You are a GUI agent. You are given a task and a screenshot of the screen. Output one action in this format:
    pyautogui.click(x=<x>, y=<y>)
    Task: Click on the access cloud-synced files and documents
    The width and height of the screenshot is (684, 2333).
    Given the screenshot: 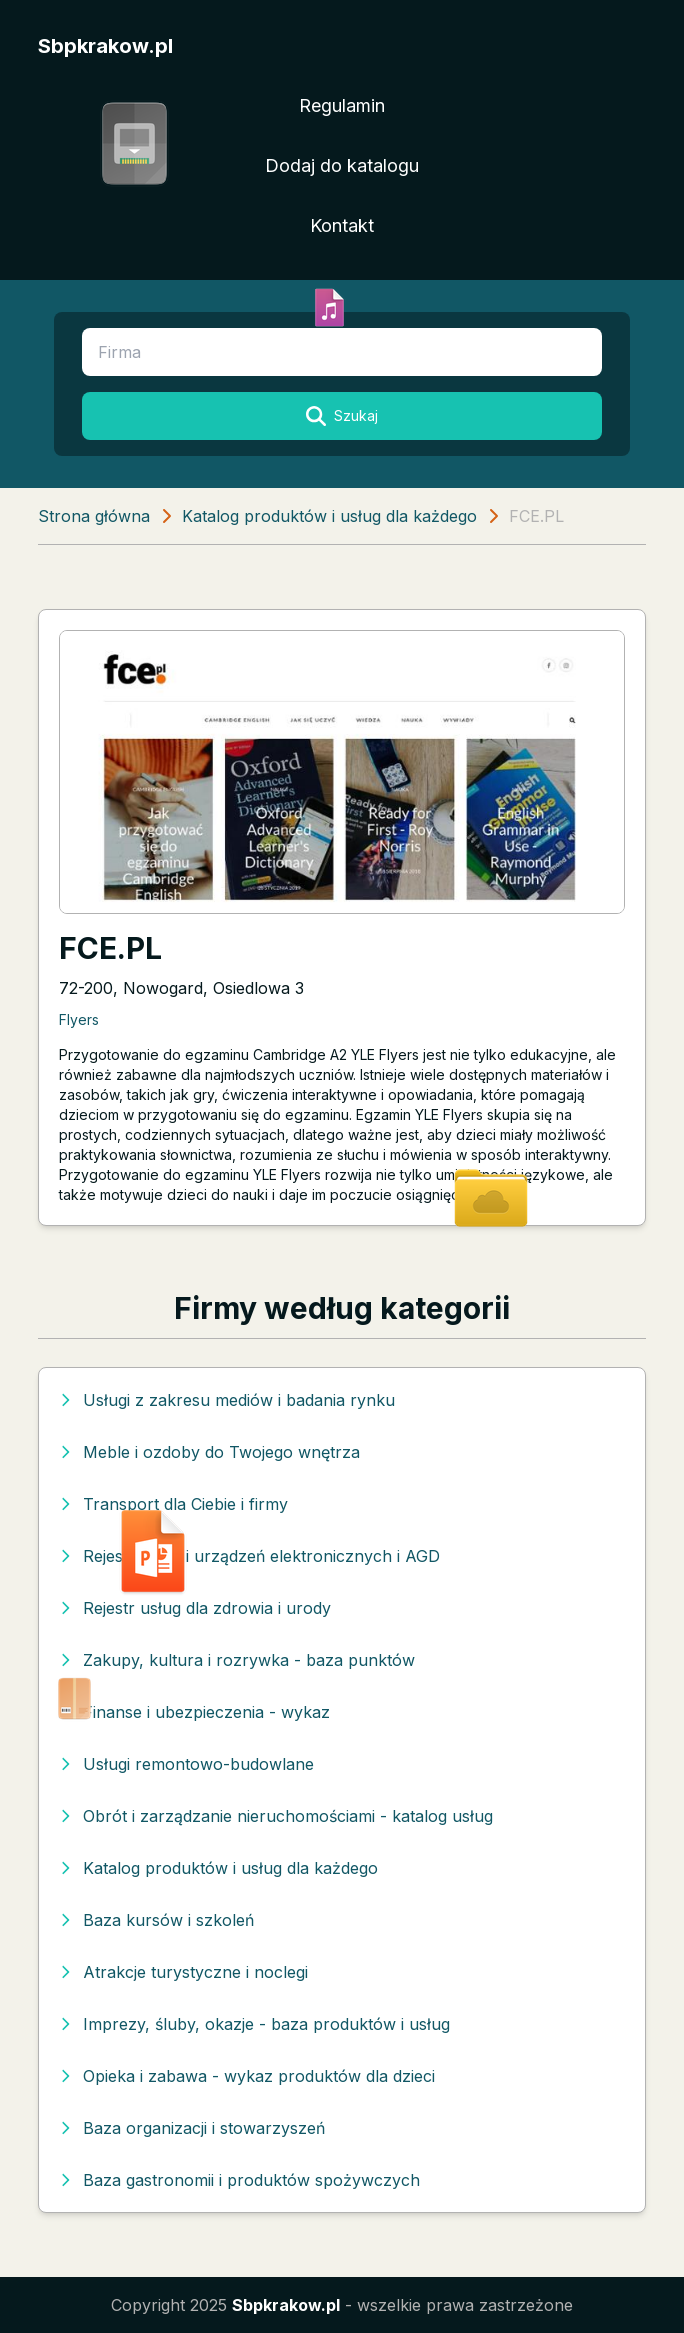 What is the action you would take?
    pyautogui.click(x=491, y=1198)
    